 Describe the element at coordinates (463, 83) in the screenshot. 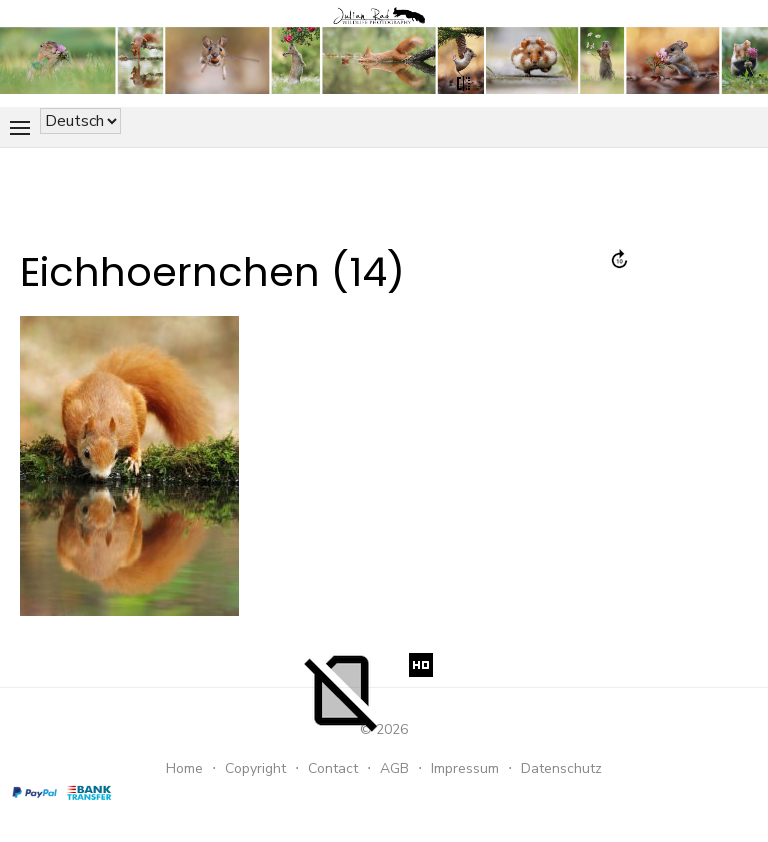

I see `flip image horizontally` at that location.